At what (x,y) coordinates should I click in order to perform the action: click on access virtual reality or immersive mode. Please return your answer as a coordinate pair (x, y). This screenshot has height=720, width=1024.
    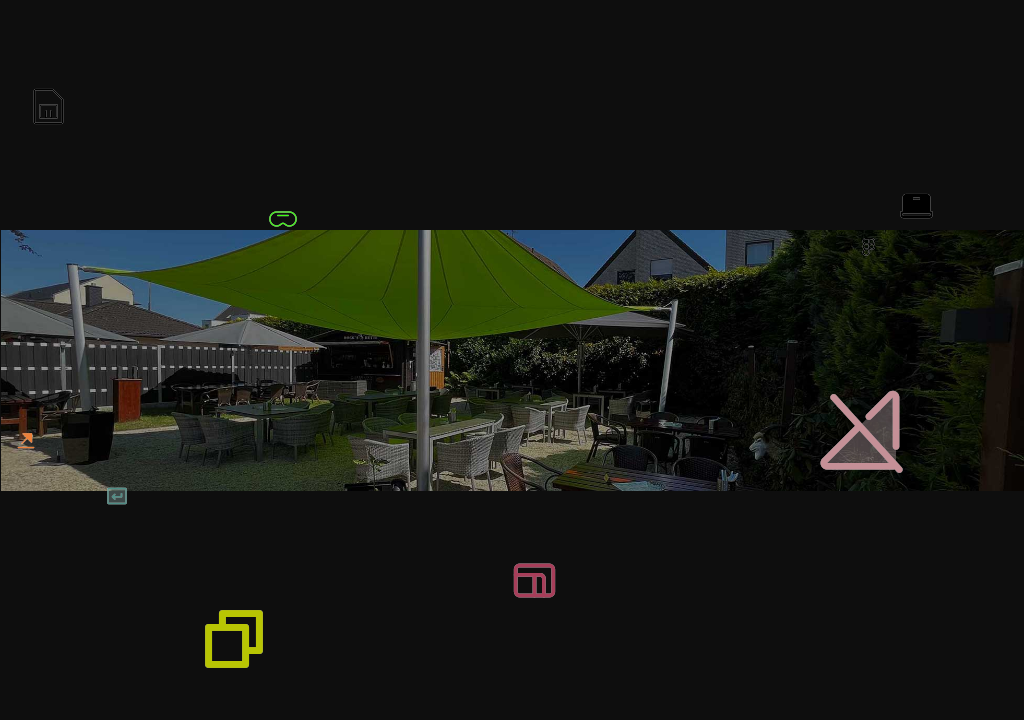
    Looking at the image, I should click on (283, 219).